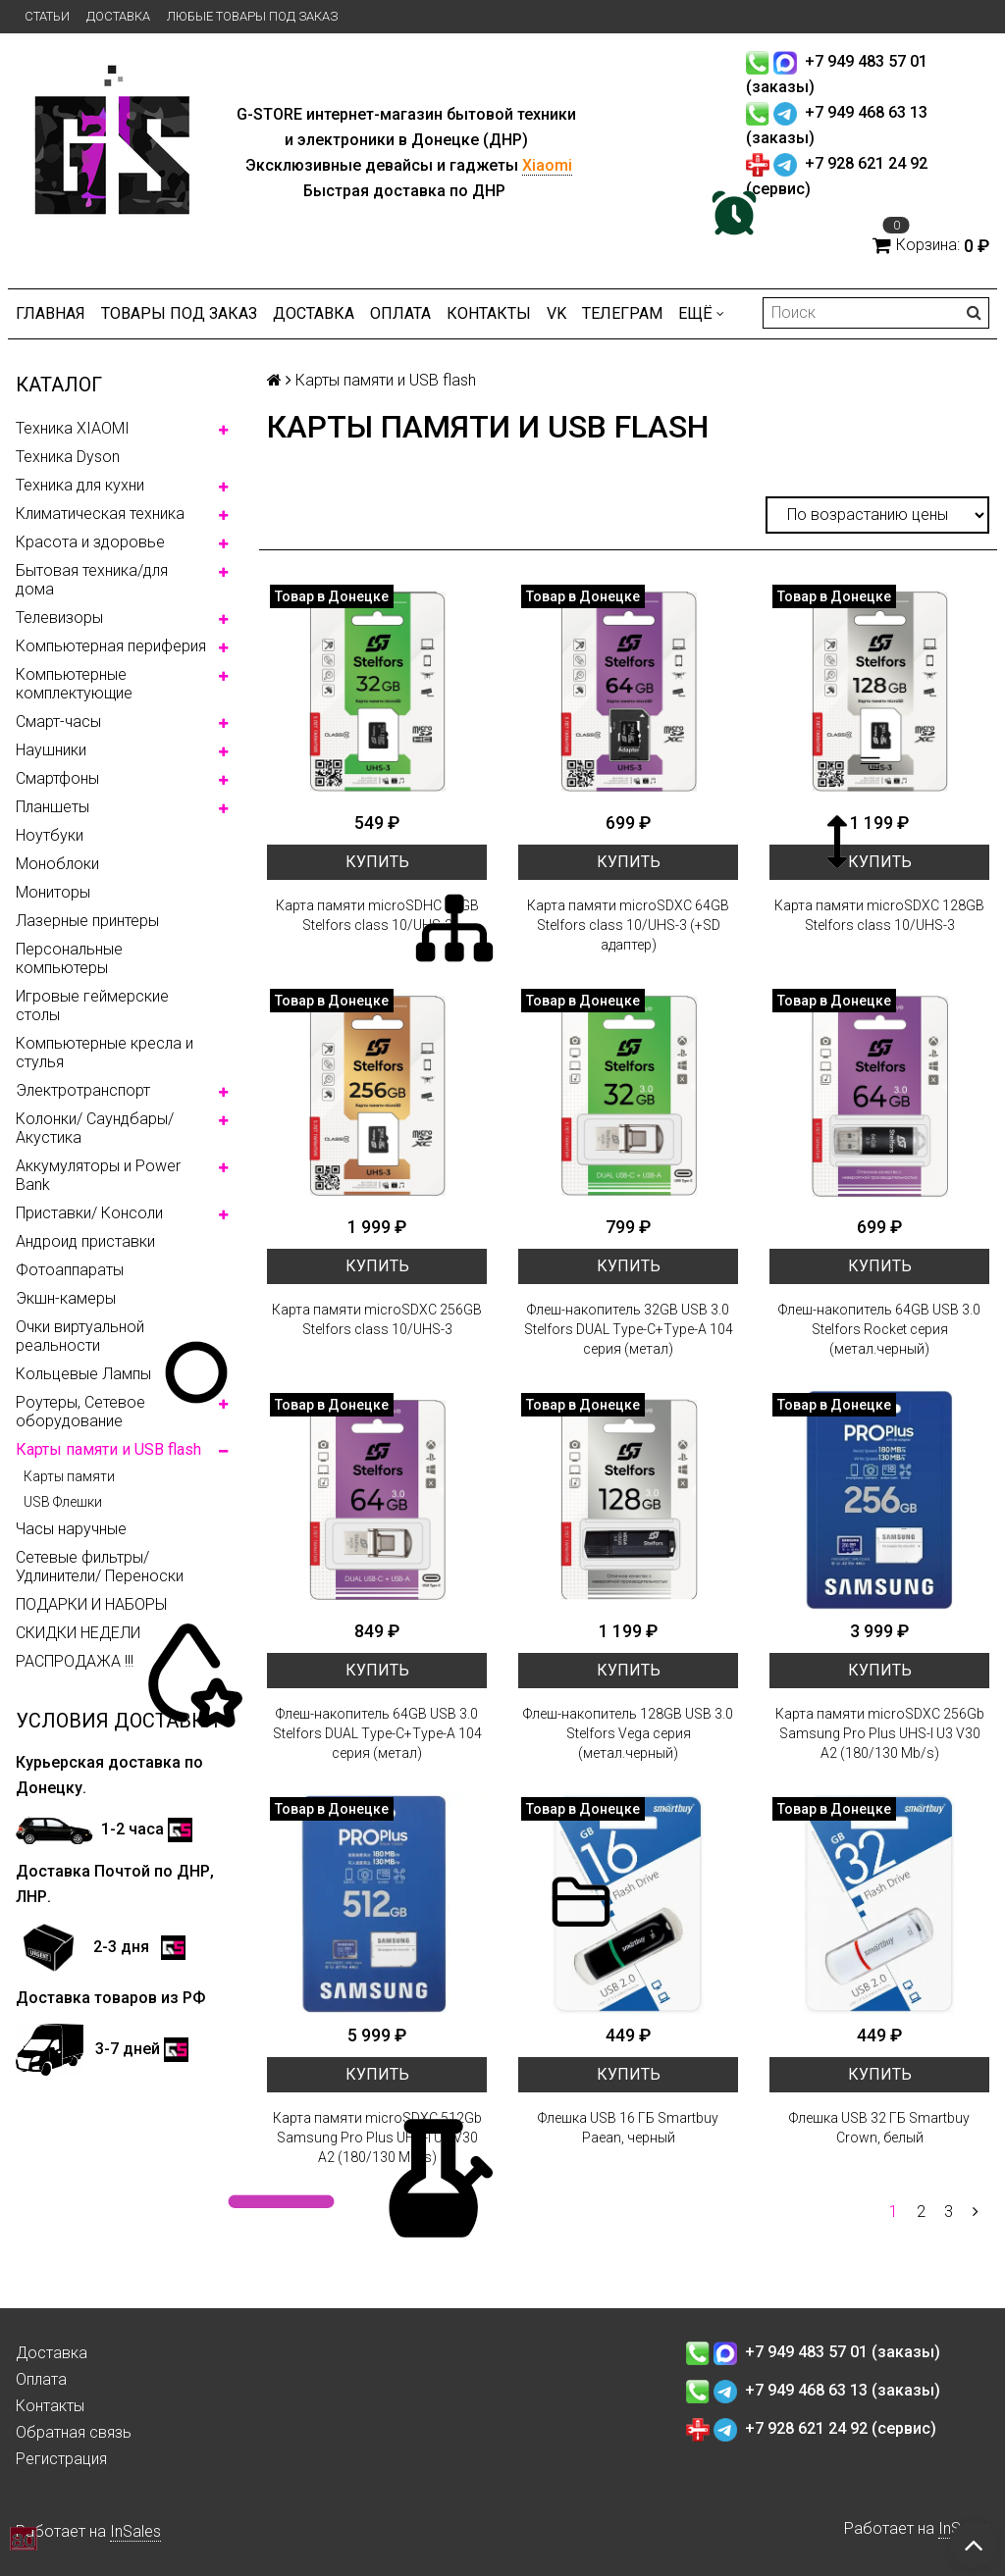 This screenshot has width=1005, height=2576. I want to click on browse files in a directory, so click(581, 1903).